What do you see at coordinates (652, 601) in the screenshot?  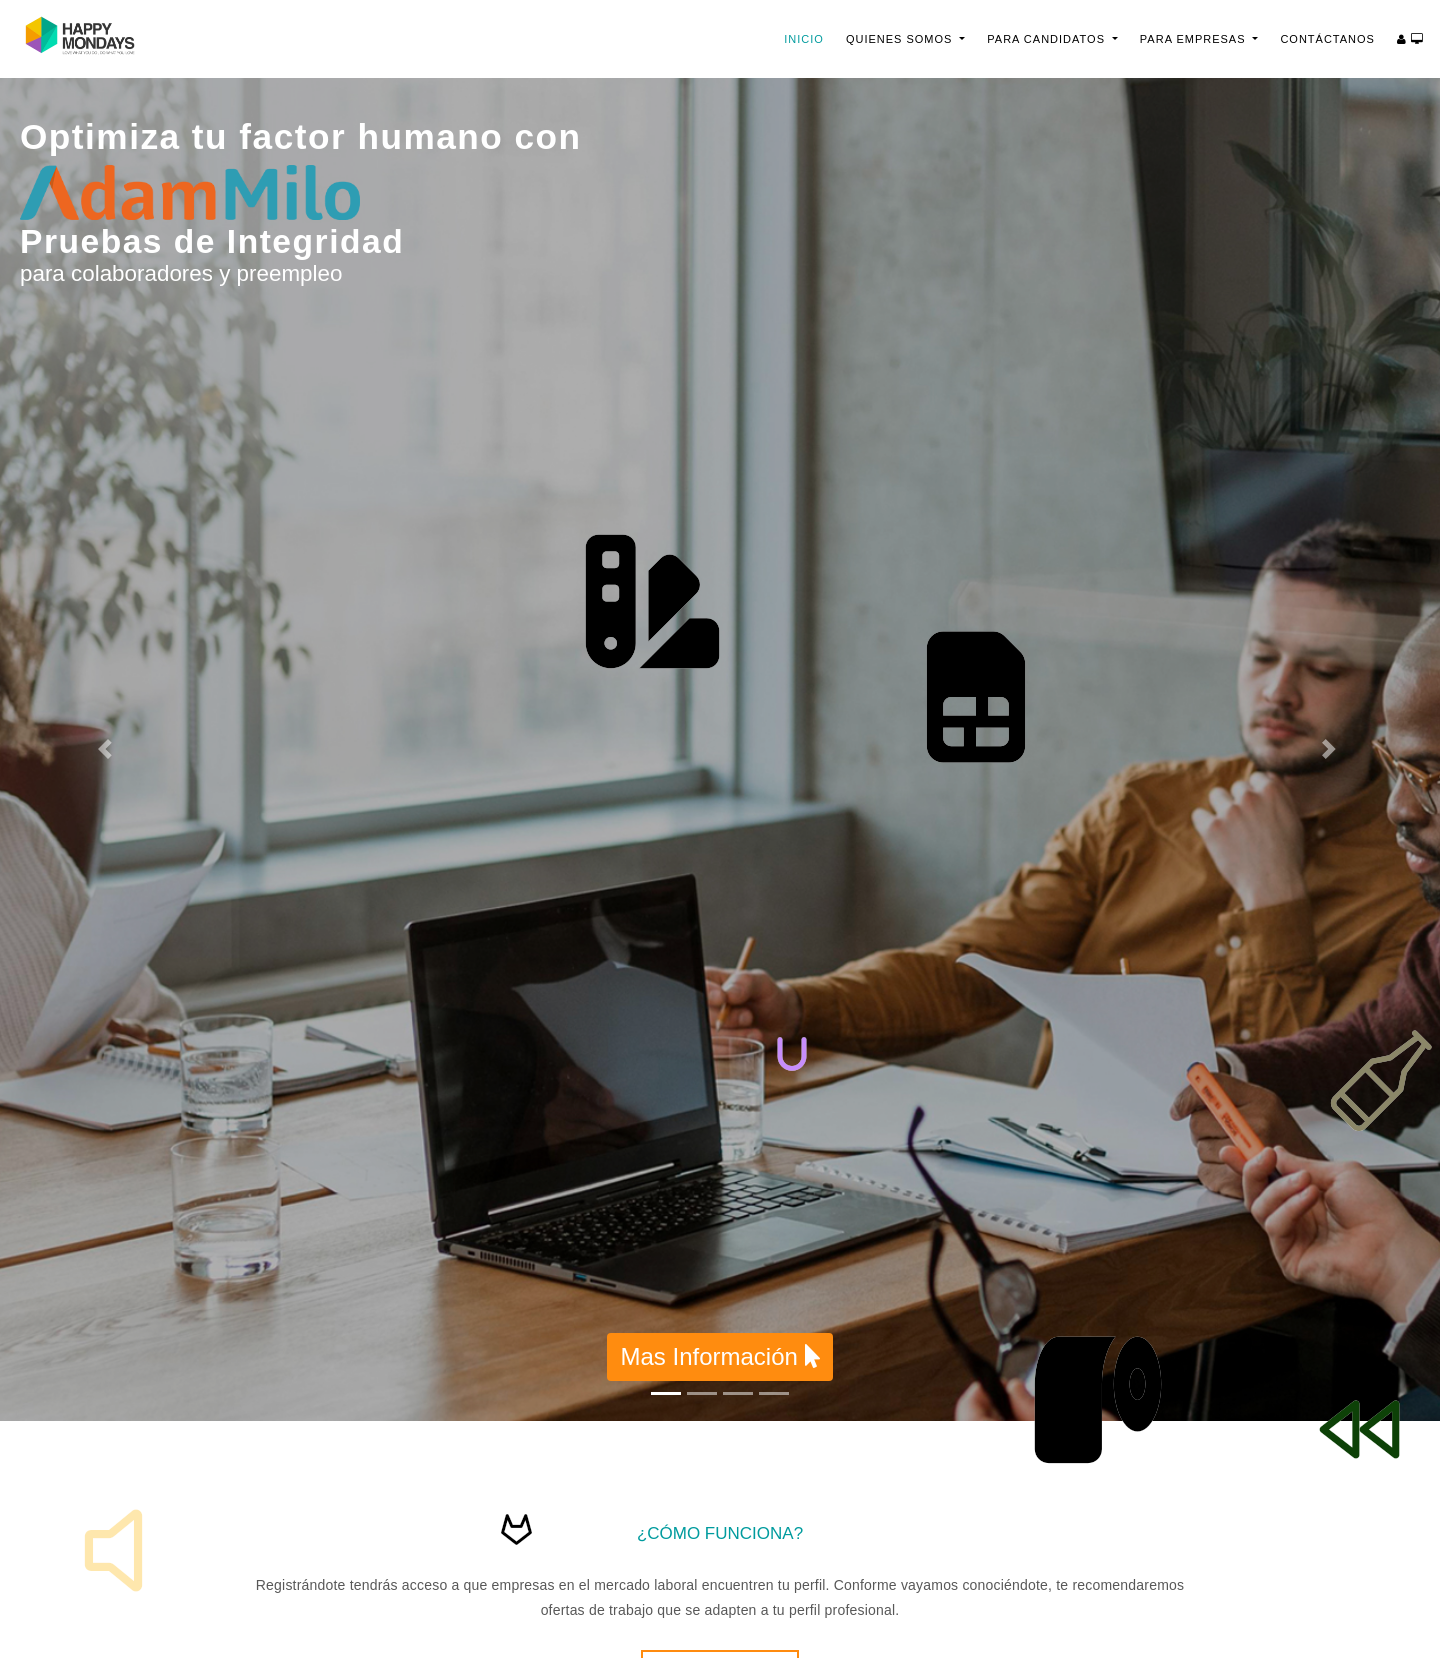 I see `open color palette or theme options` at bounding box center [652, 601].